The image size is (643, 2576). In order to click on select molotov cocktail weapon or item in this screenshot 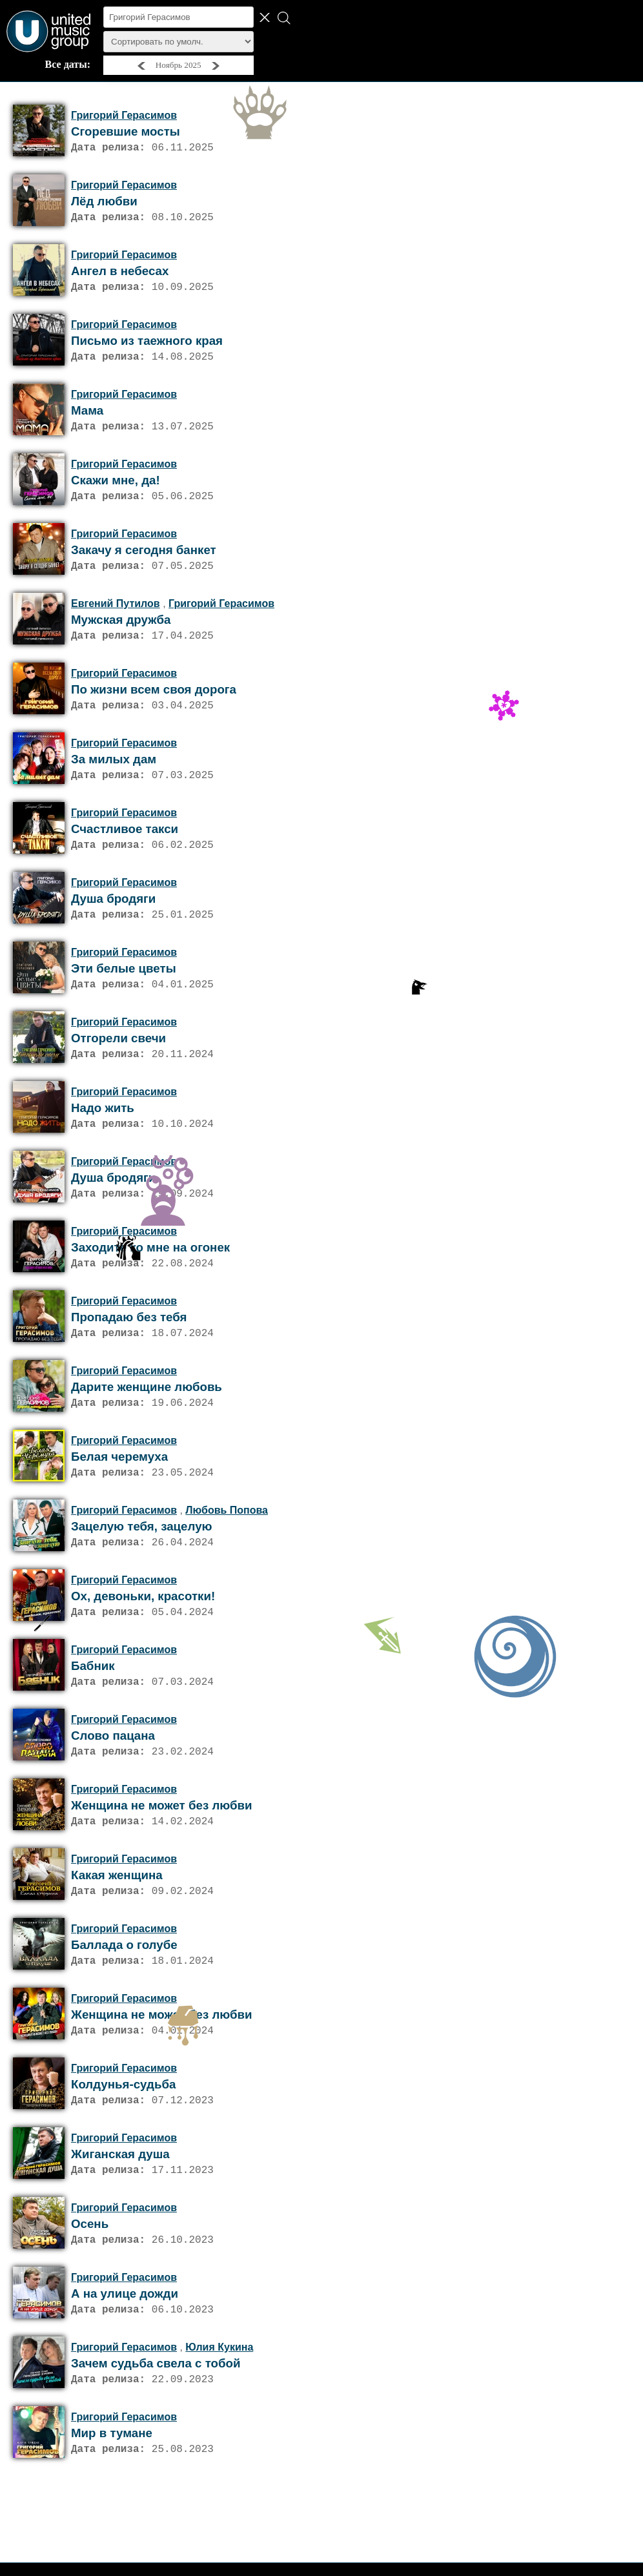, I will do `click(128, 1248)`.